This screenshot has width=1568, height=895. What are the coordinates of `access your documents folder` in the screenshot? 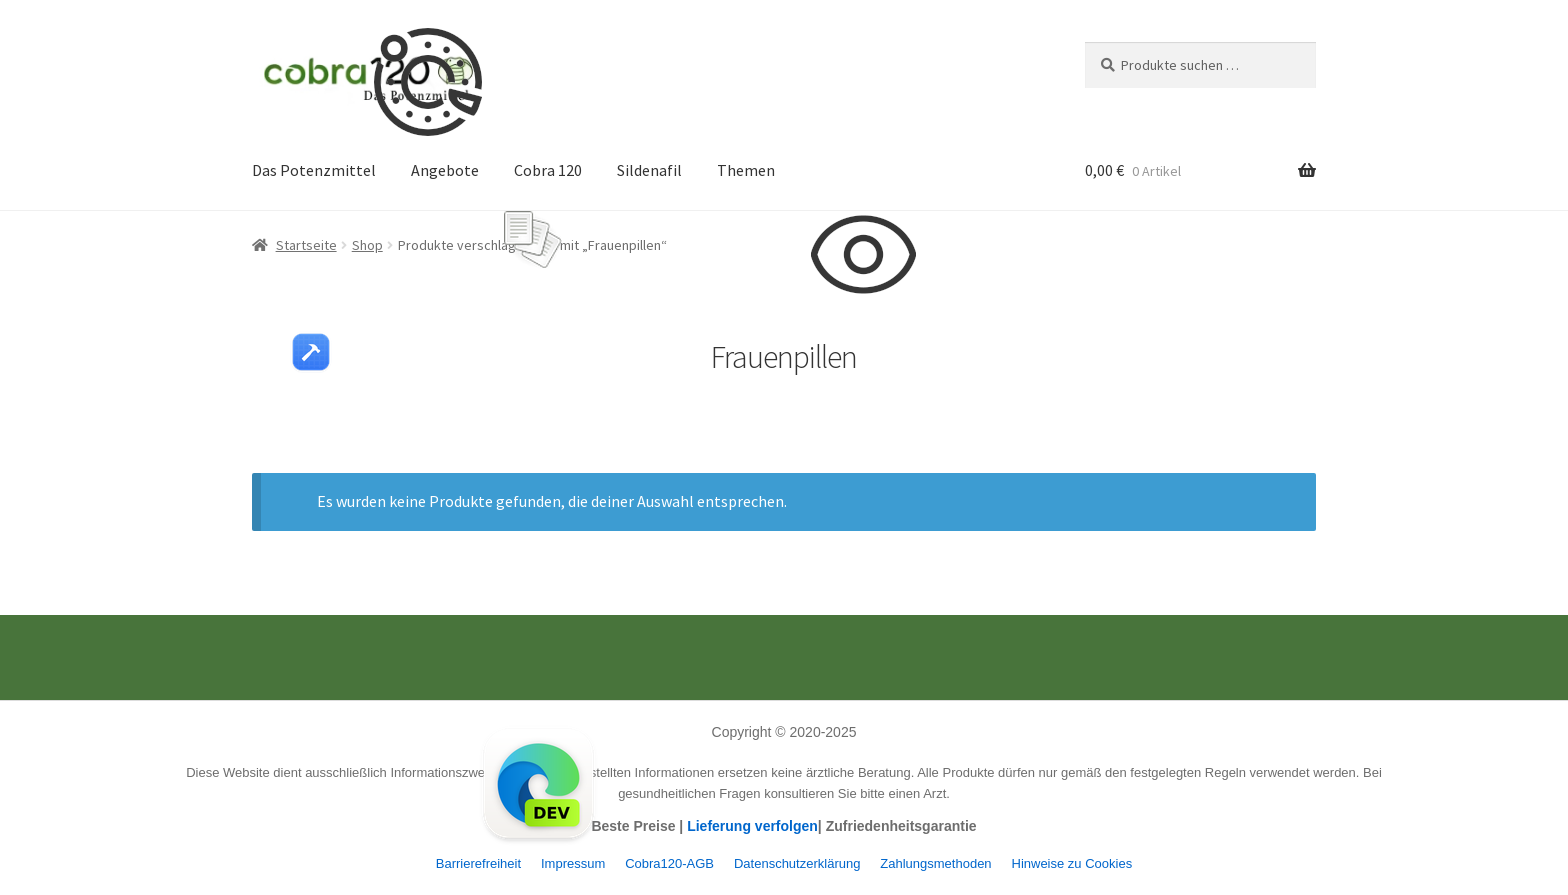 It's located at (533, 240).